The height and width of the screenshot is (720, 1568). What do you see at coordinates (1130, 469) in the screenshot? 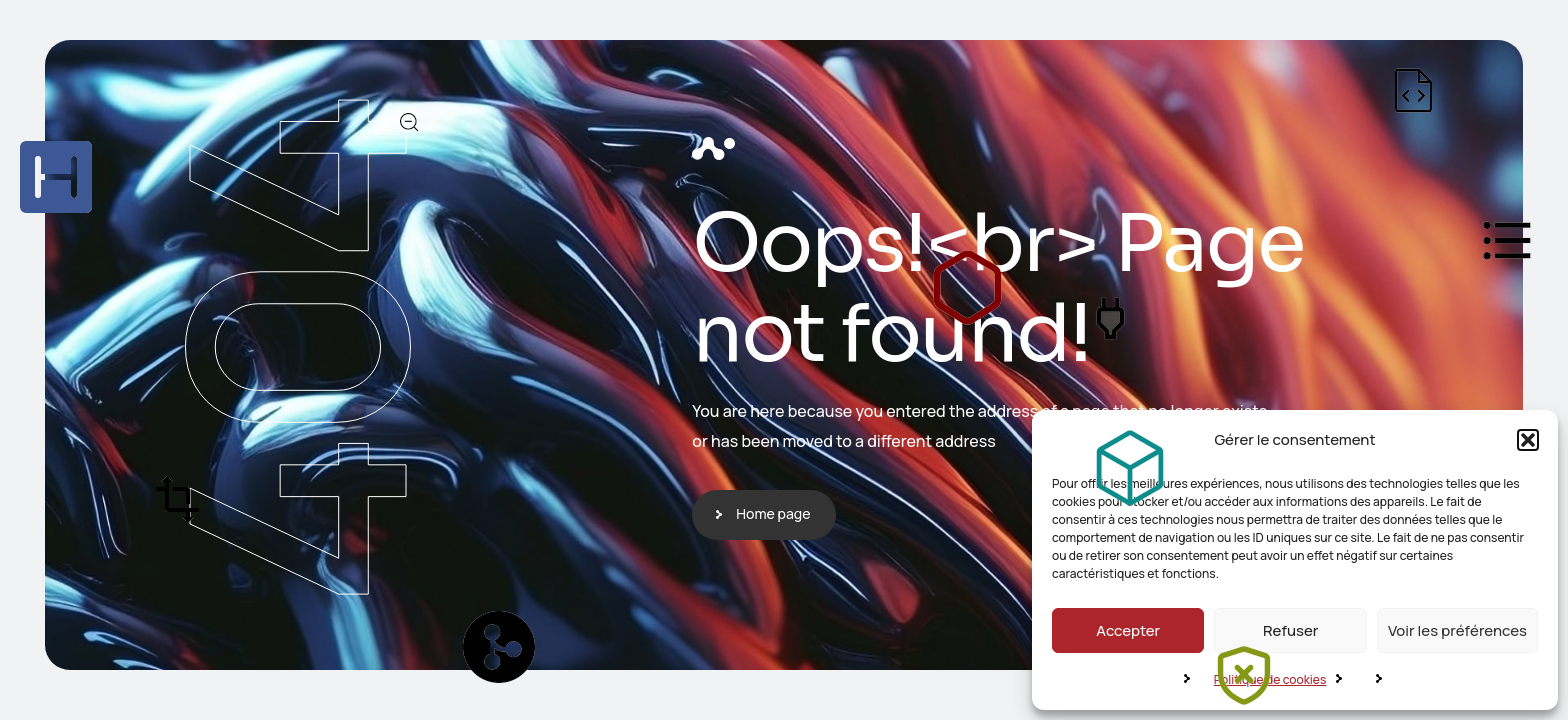
I see `view package or dependency details` at bounding box center [1130, 469].